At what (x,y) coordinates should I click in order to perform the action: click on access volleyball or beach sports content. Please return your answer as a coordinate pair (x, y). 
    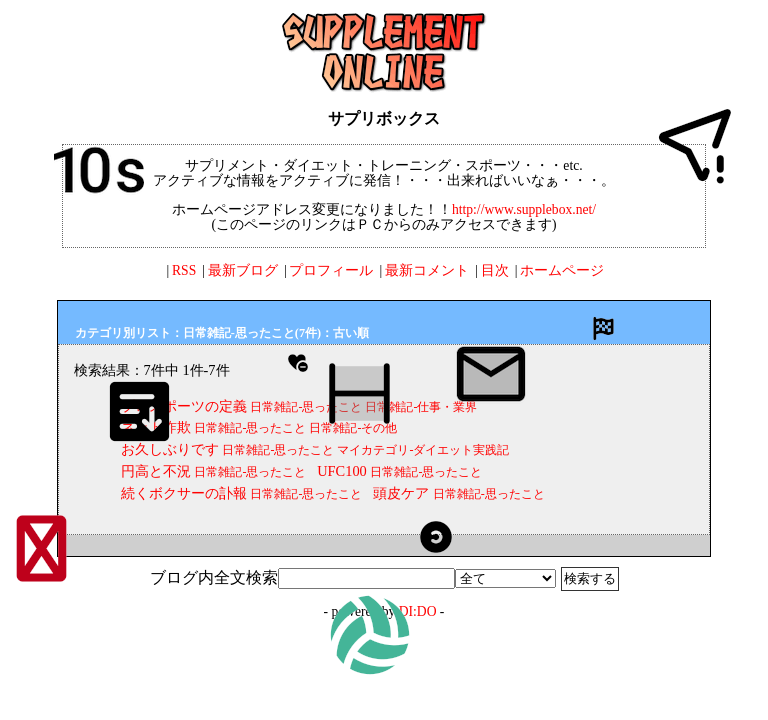
    Looking at the image, I should click on (370, 635).